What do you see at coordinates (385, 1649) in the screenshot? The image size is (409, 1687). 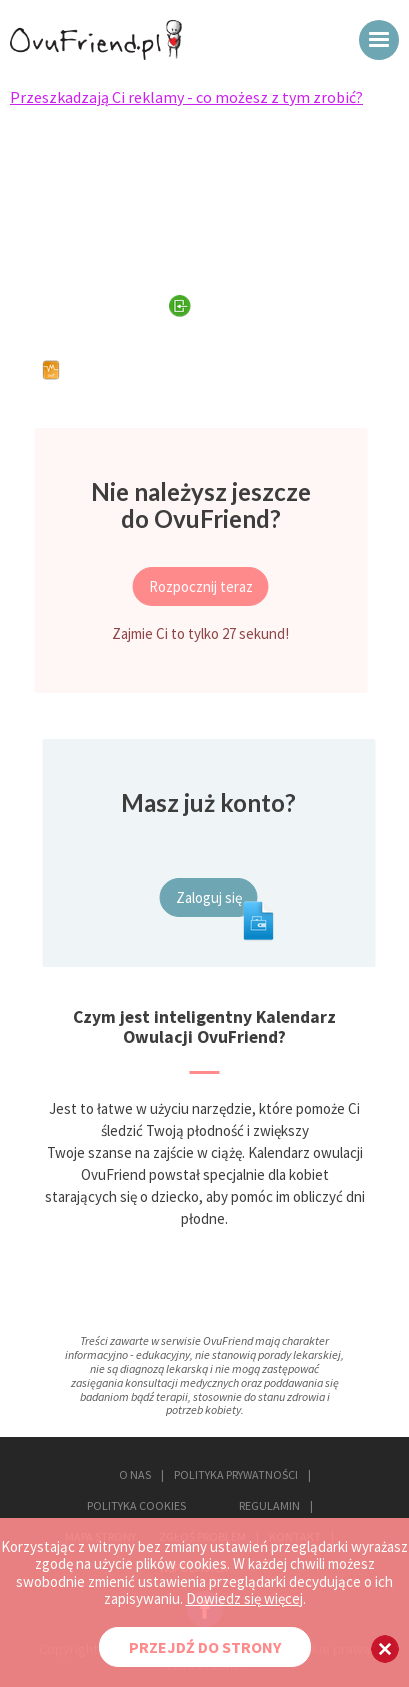 I see `stop or cancel the current action` at bounding box center [385, 1649].